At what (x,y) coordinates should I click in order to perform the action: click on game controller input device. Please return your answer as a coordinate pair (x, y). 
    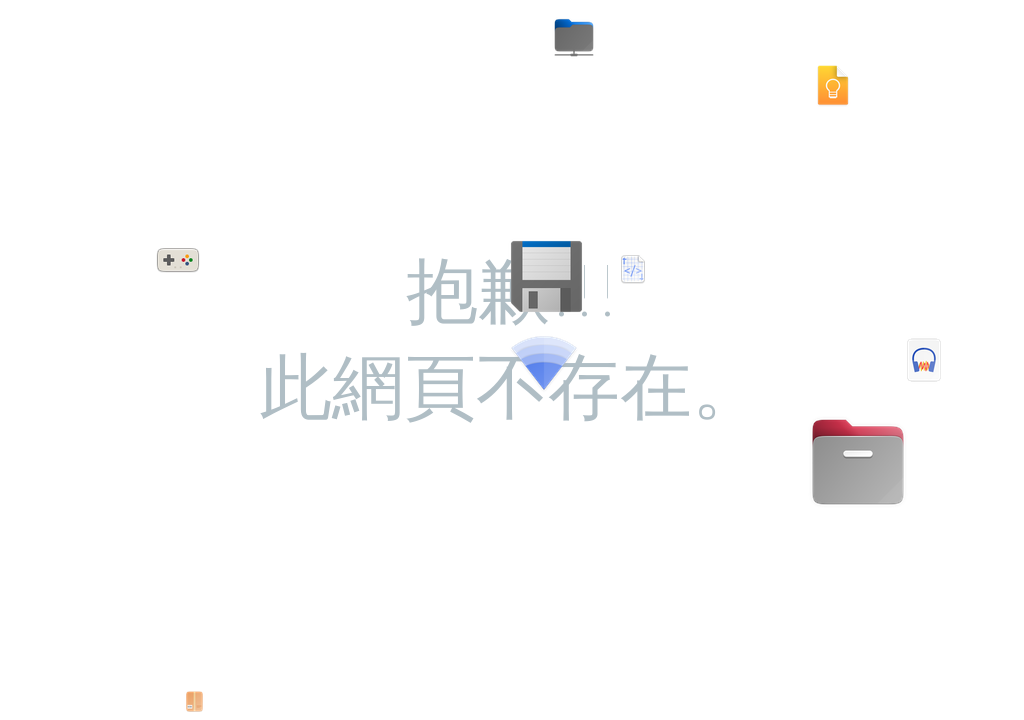
    Looking at the image, I should click on (178, 260).